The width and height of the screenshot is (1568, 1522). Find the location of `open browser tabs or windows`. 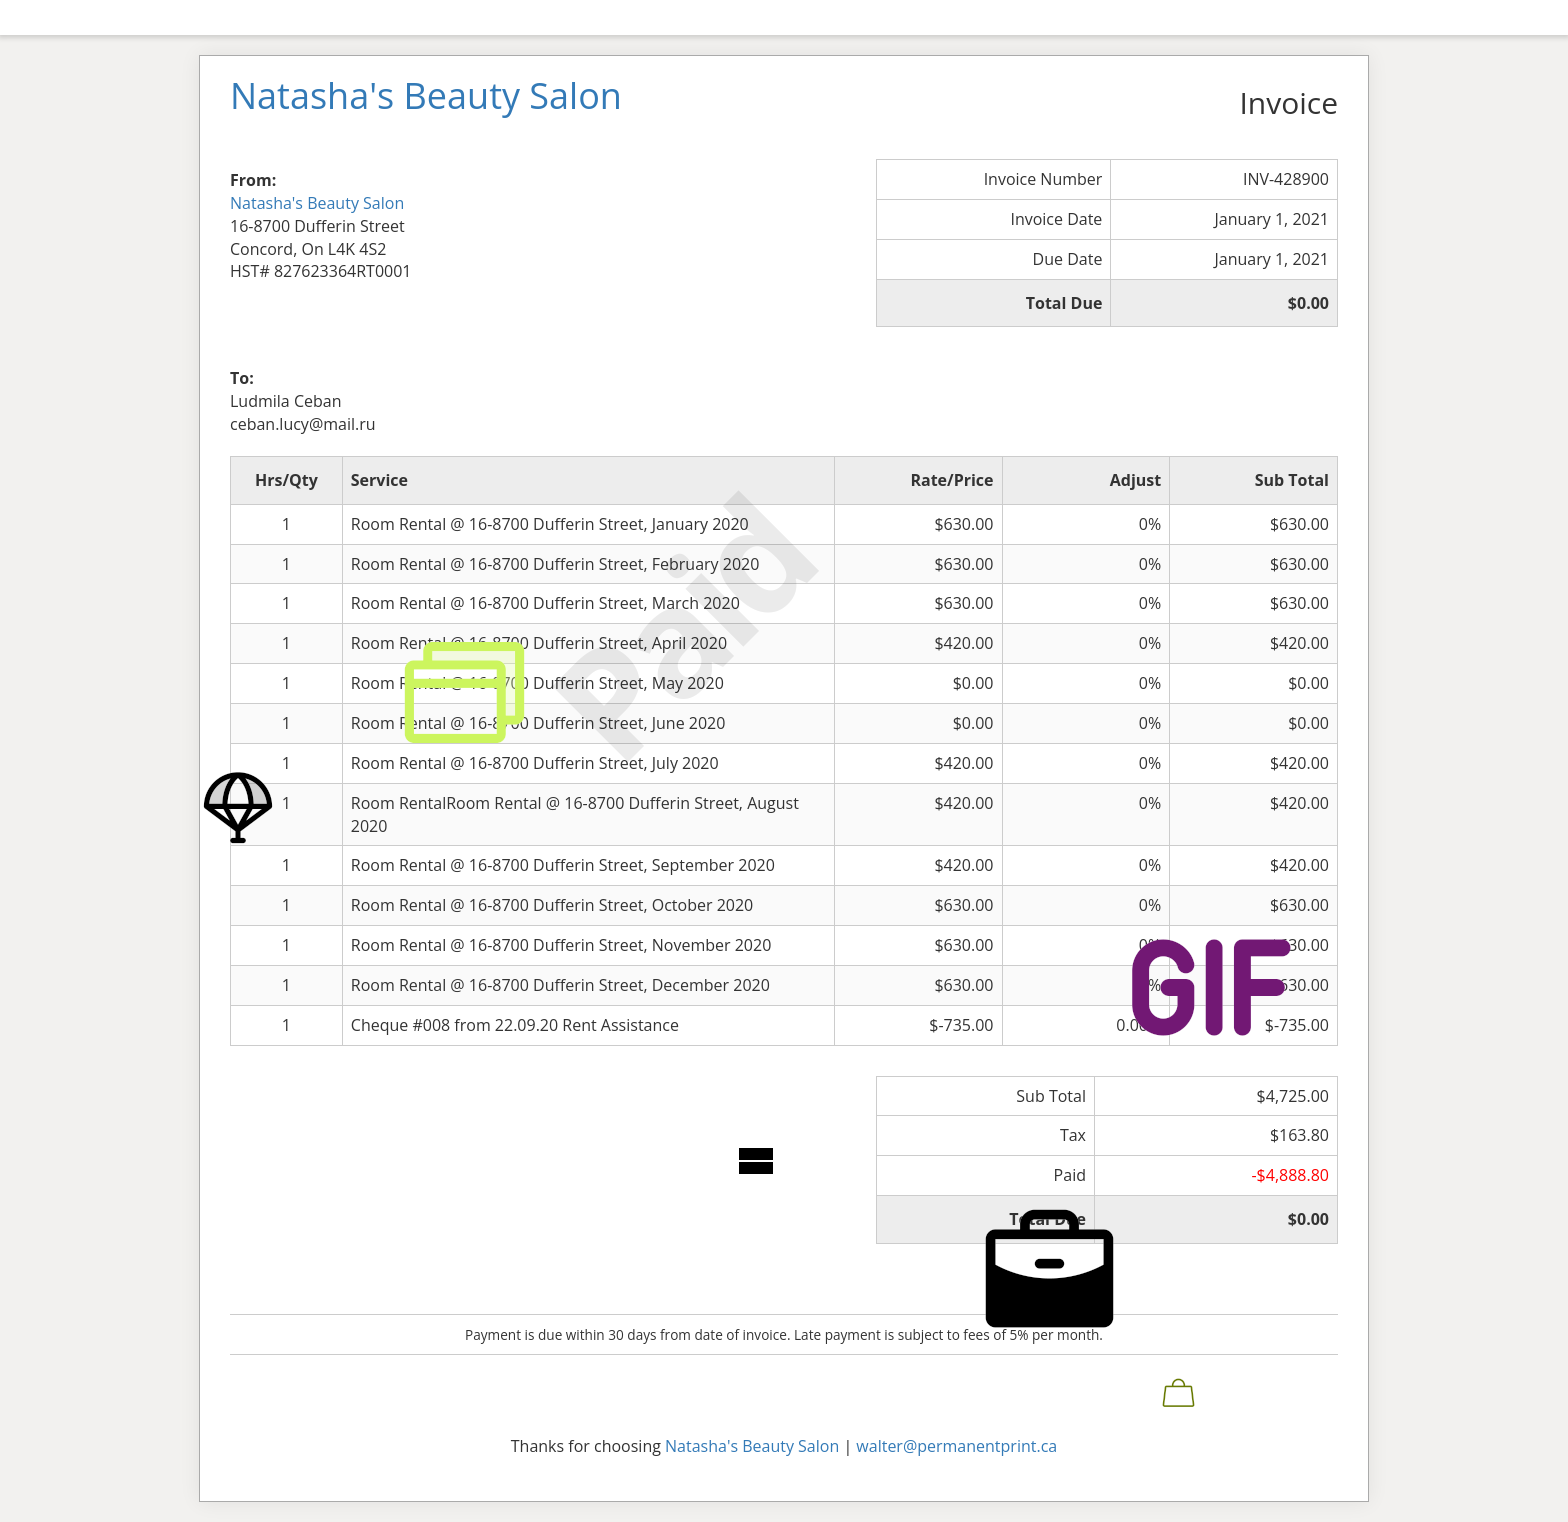

open browser tabs or windows is located at coordinates (464, 692).